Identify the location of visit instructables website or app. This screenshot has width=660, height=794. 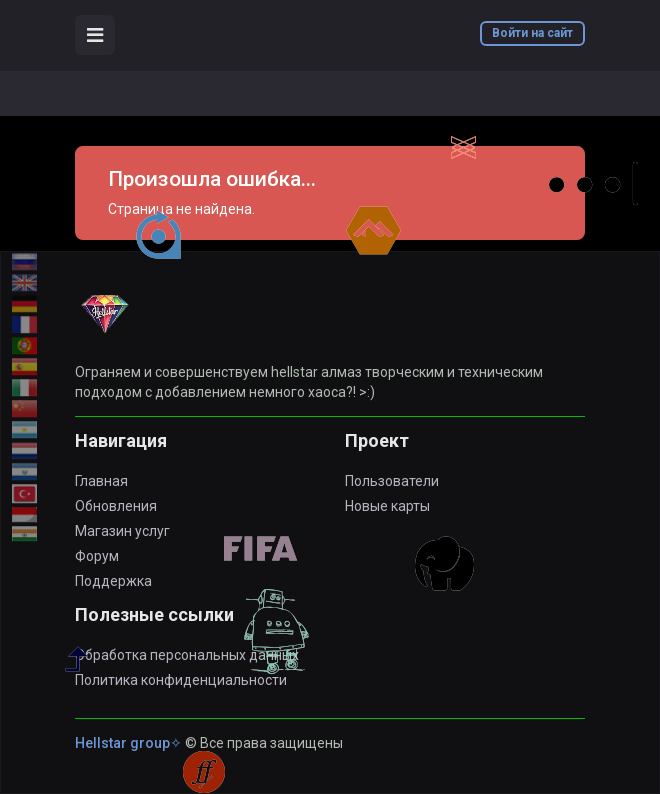
(276, 631).